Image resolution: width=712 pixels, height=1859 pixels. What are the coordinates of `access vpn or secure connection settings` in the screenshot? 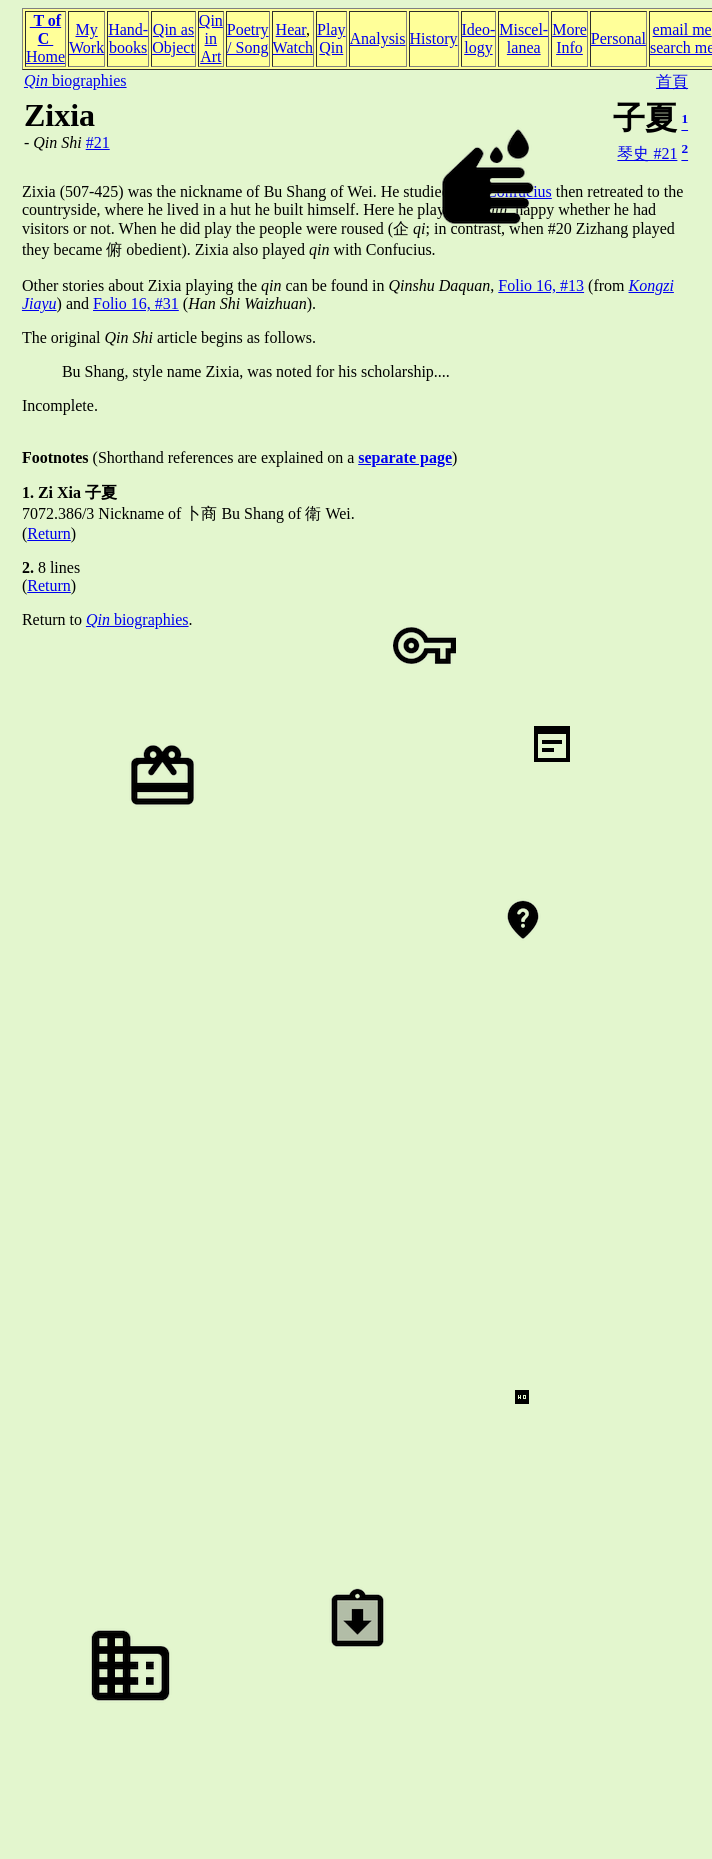 It's located at (424, 645).